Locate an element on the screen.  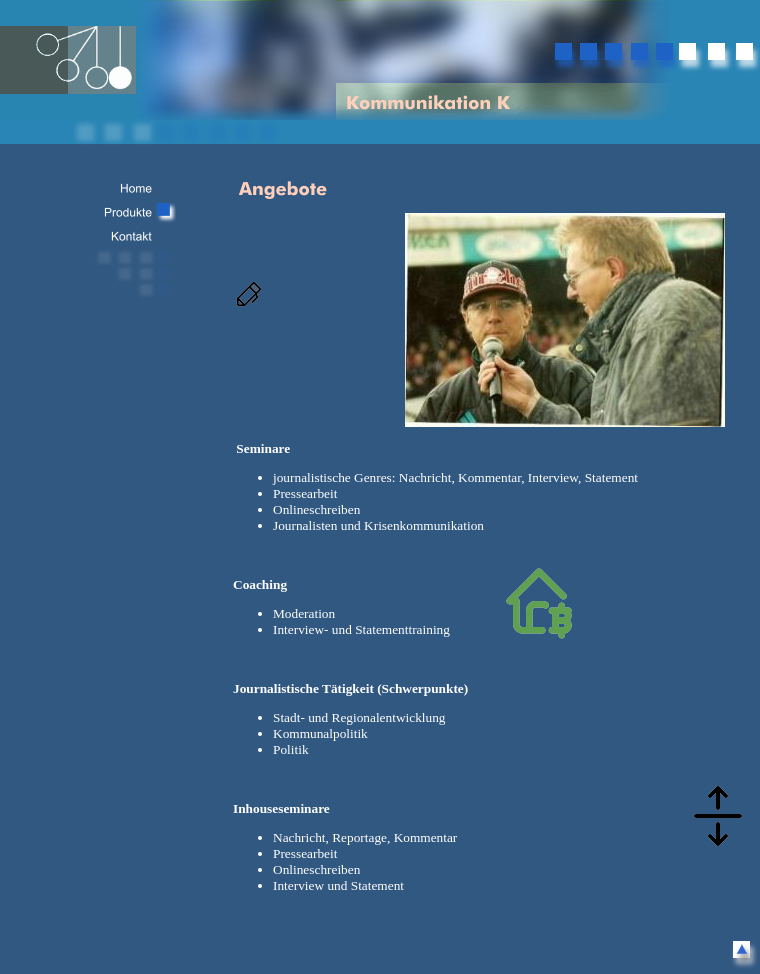
expand content vertically is located at coordinates (718, 816).